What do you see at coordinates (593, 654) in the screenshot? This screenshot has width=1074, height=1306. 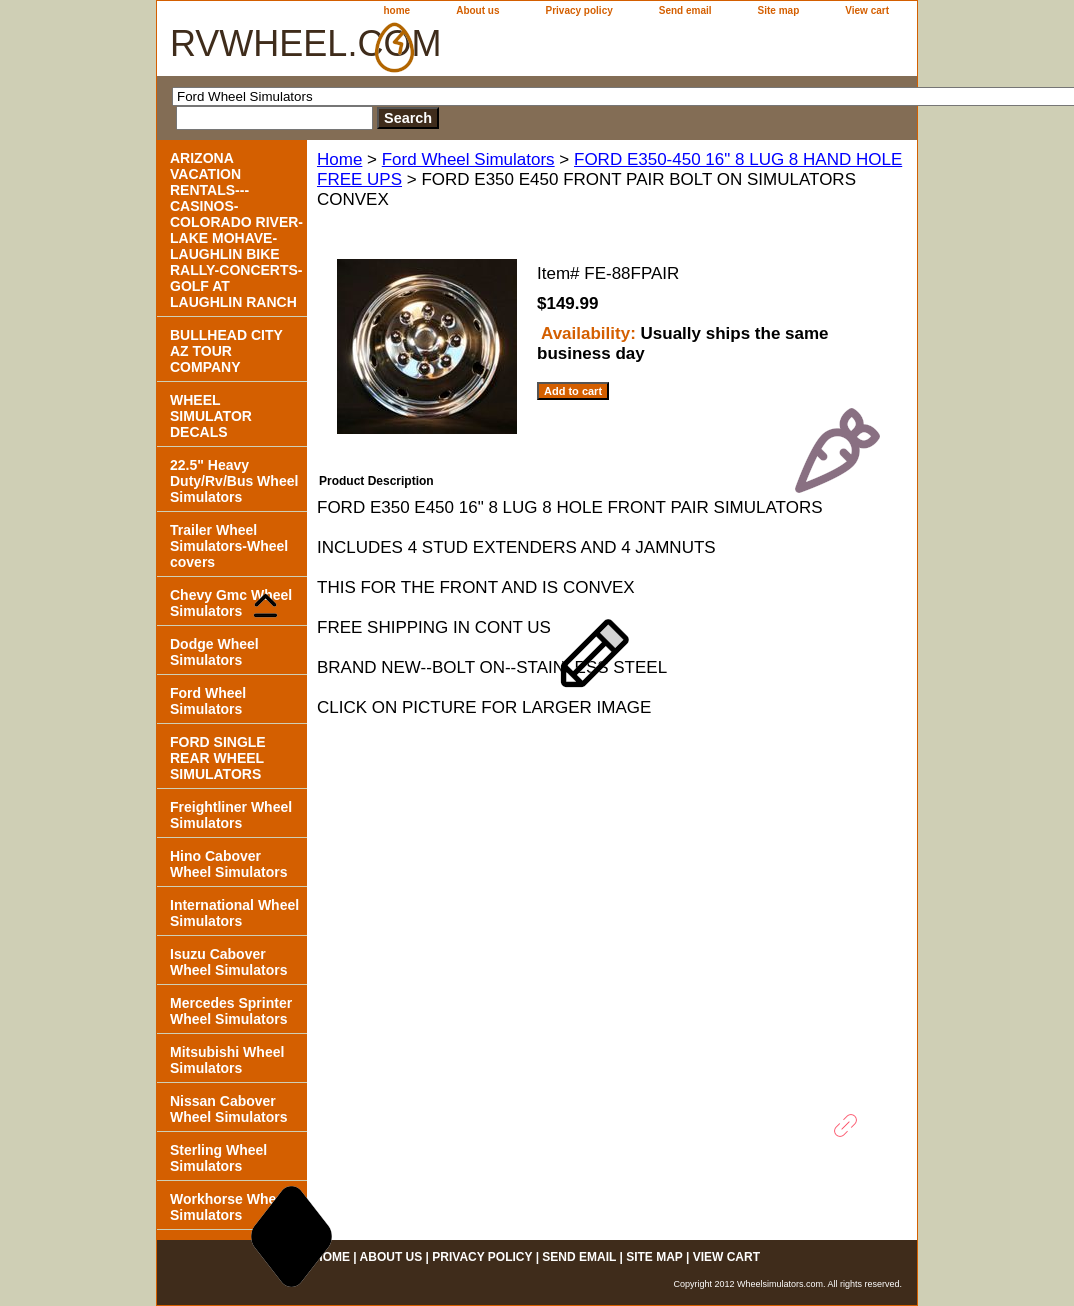 I see `edit content or text` at bounding box center [593, 654].